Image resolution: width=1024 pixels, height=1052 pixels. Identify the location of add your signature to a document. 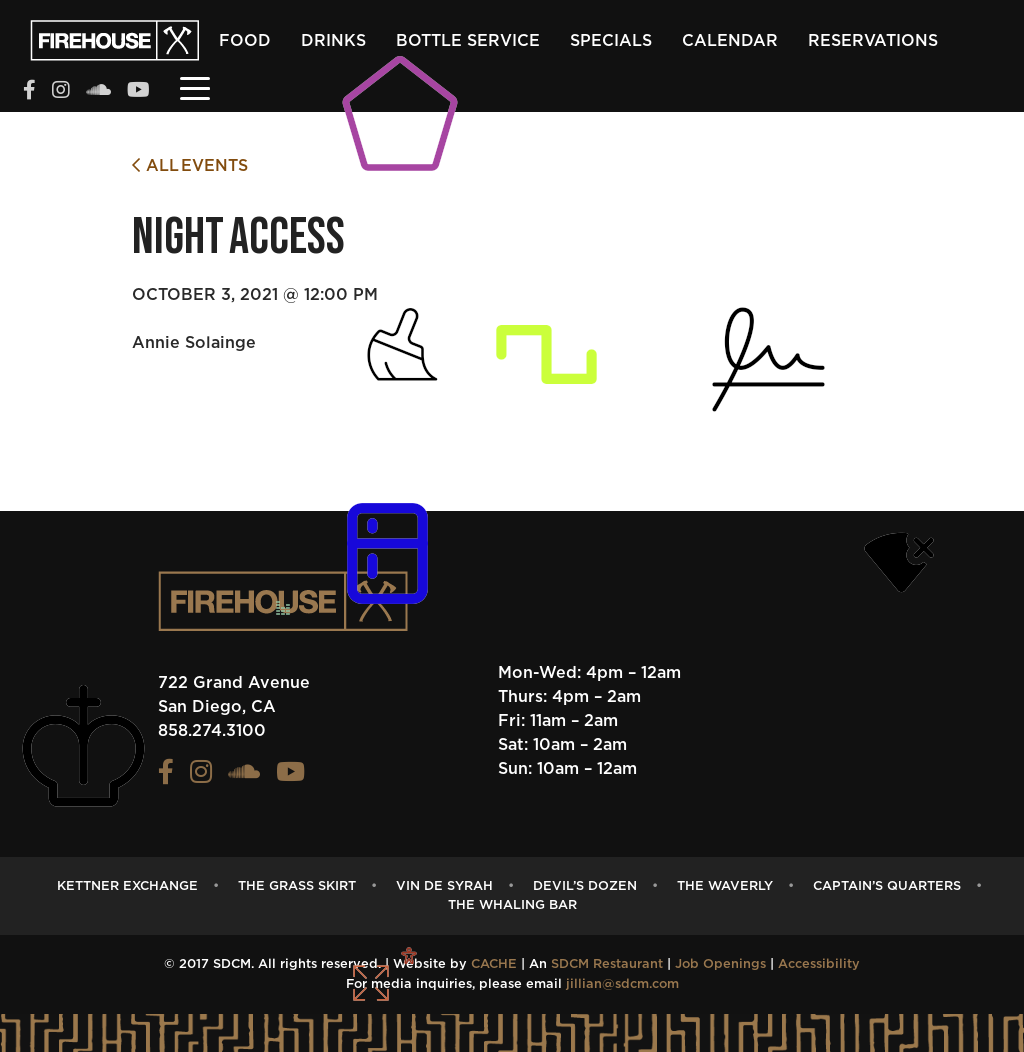
(768, 359).